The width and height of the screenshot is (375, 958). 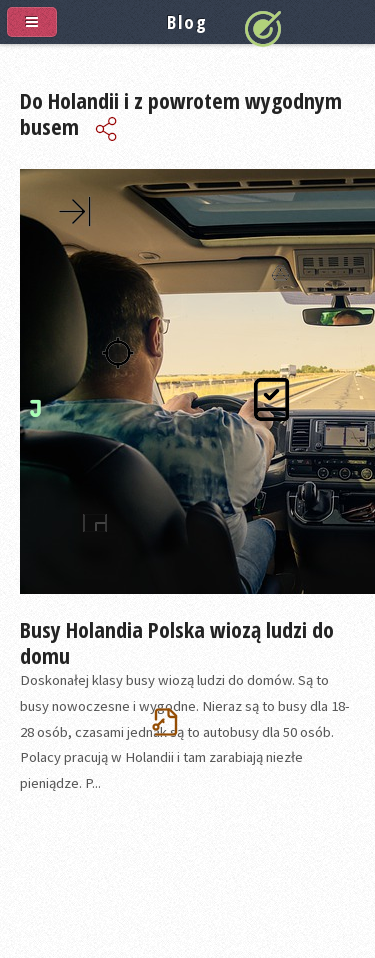 What do you see at coordinates (95, 523) in the screenshot?
I see `enable picture-in-picture mode` at bounding box center [95, 523].